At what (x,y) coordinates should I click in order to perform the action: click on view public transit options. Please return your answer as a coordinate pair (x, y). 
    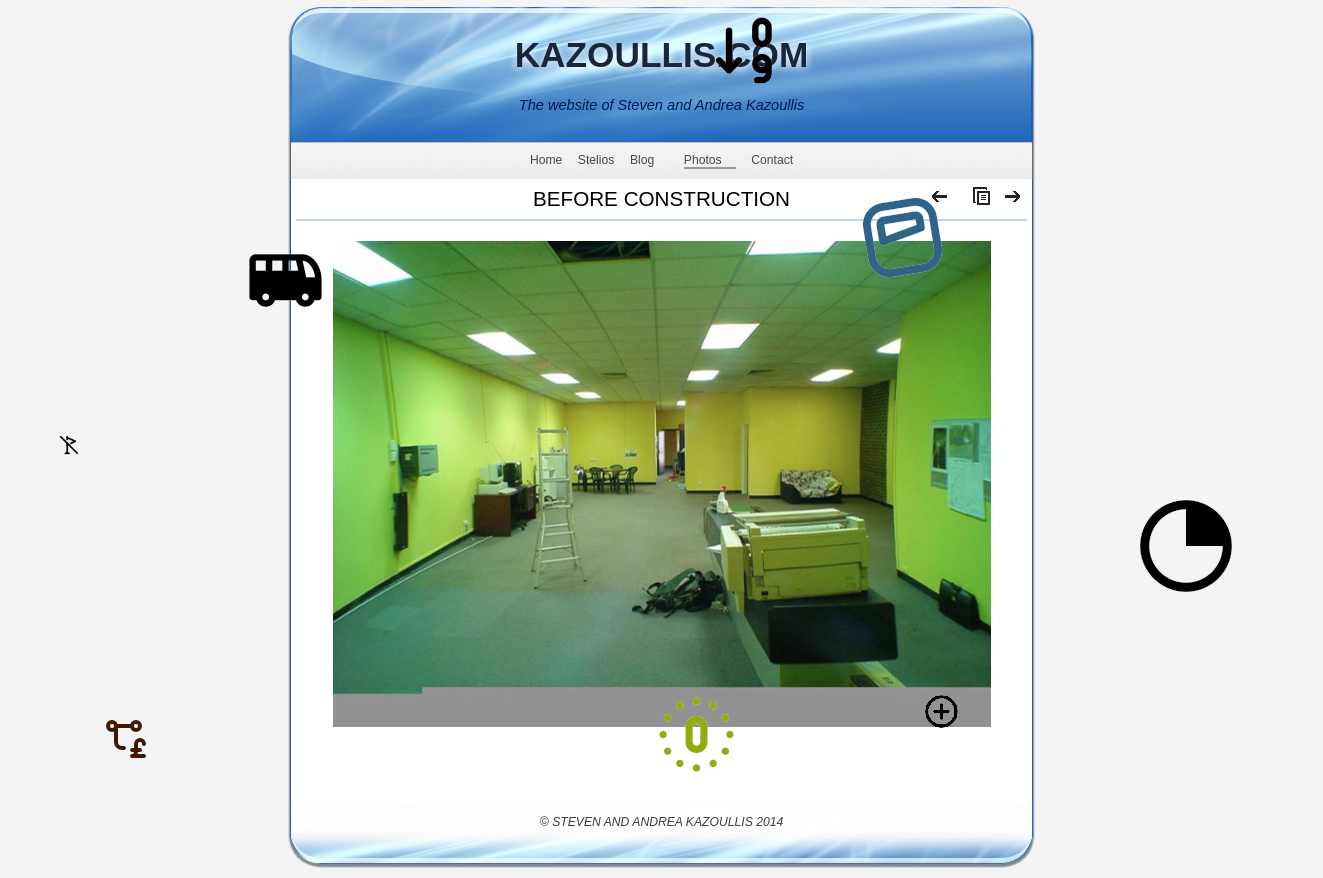
    Looking at the image, I should click on (285, 280).